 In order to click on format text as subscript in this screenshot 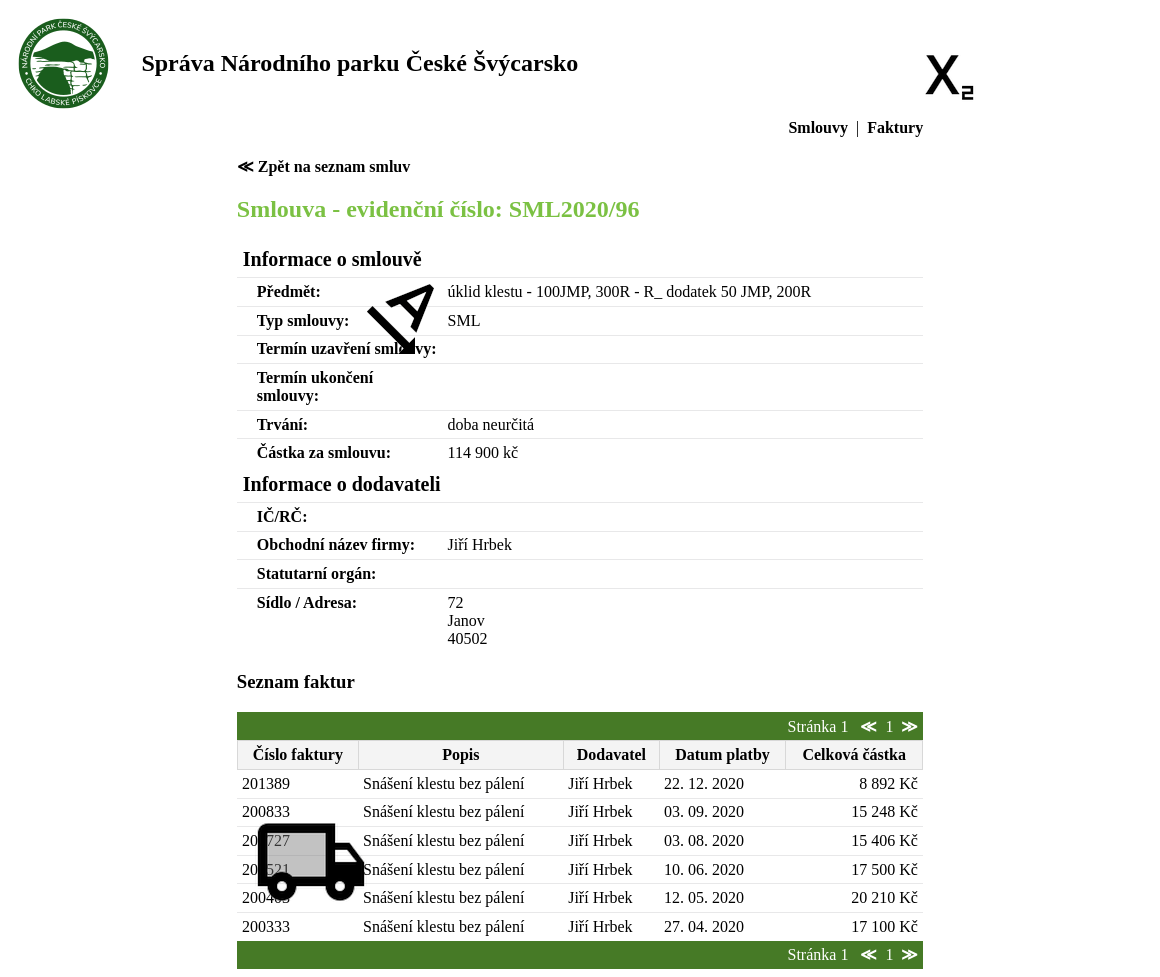, I will do `click(942, 77)`.